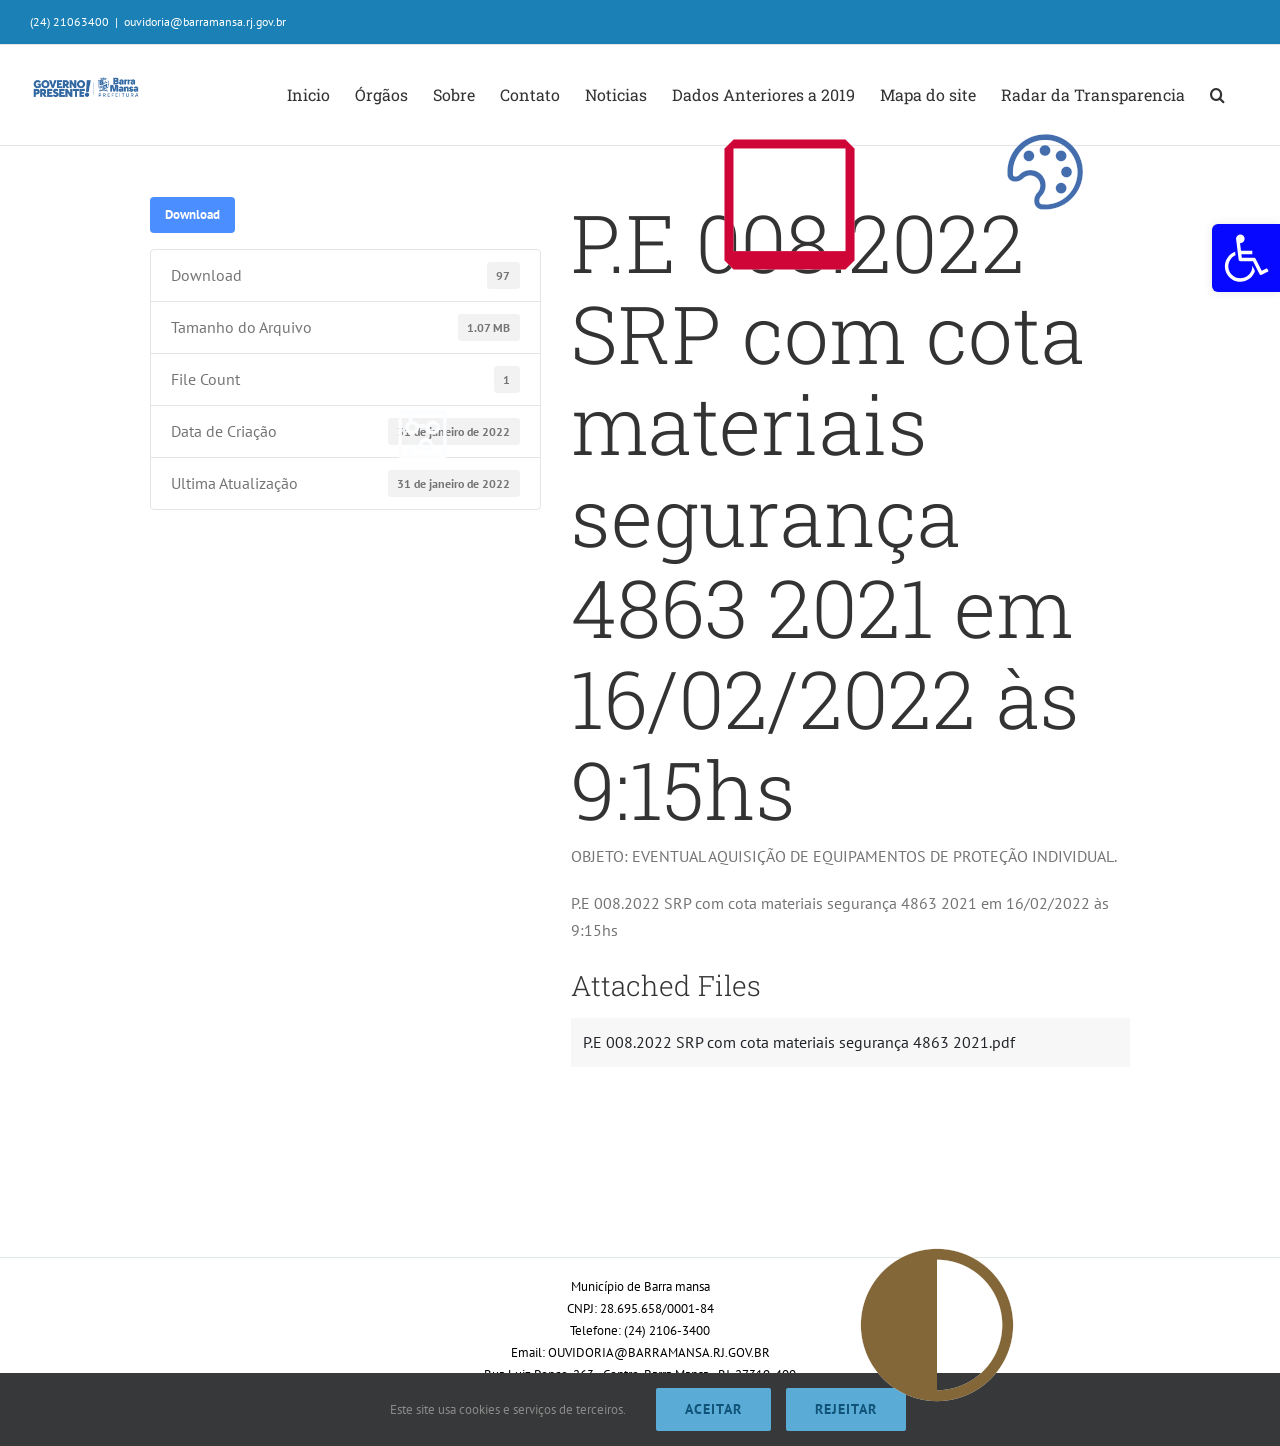 This screenshot has width=1280, height=1446. I want to click on view circuit board or hardware-related files, so click(422, 434).